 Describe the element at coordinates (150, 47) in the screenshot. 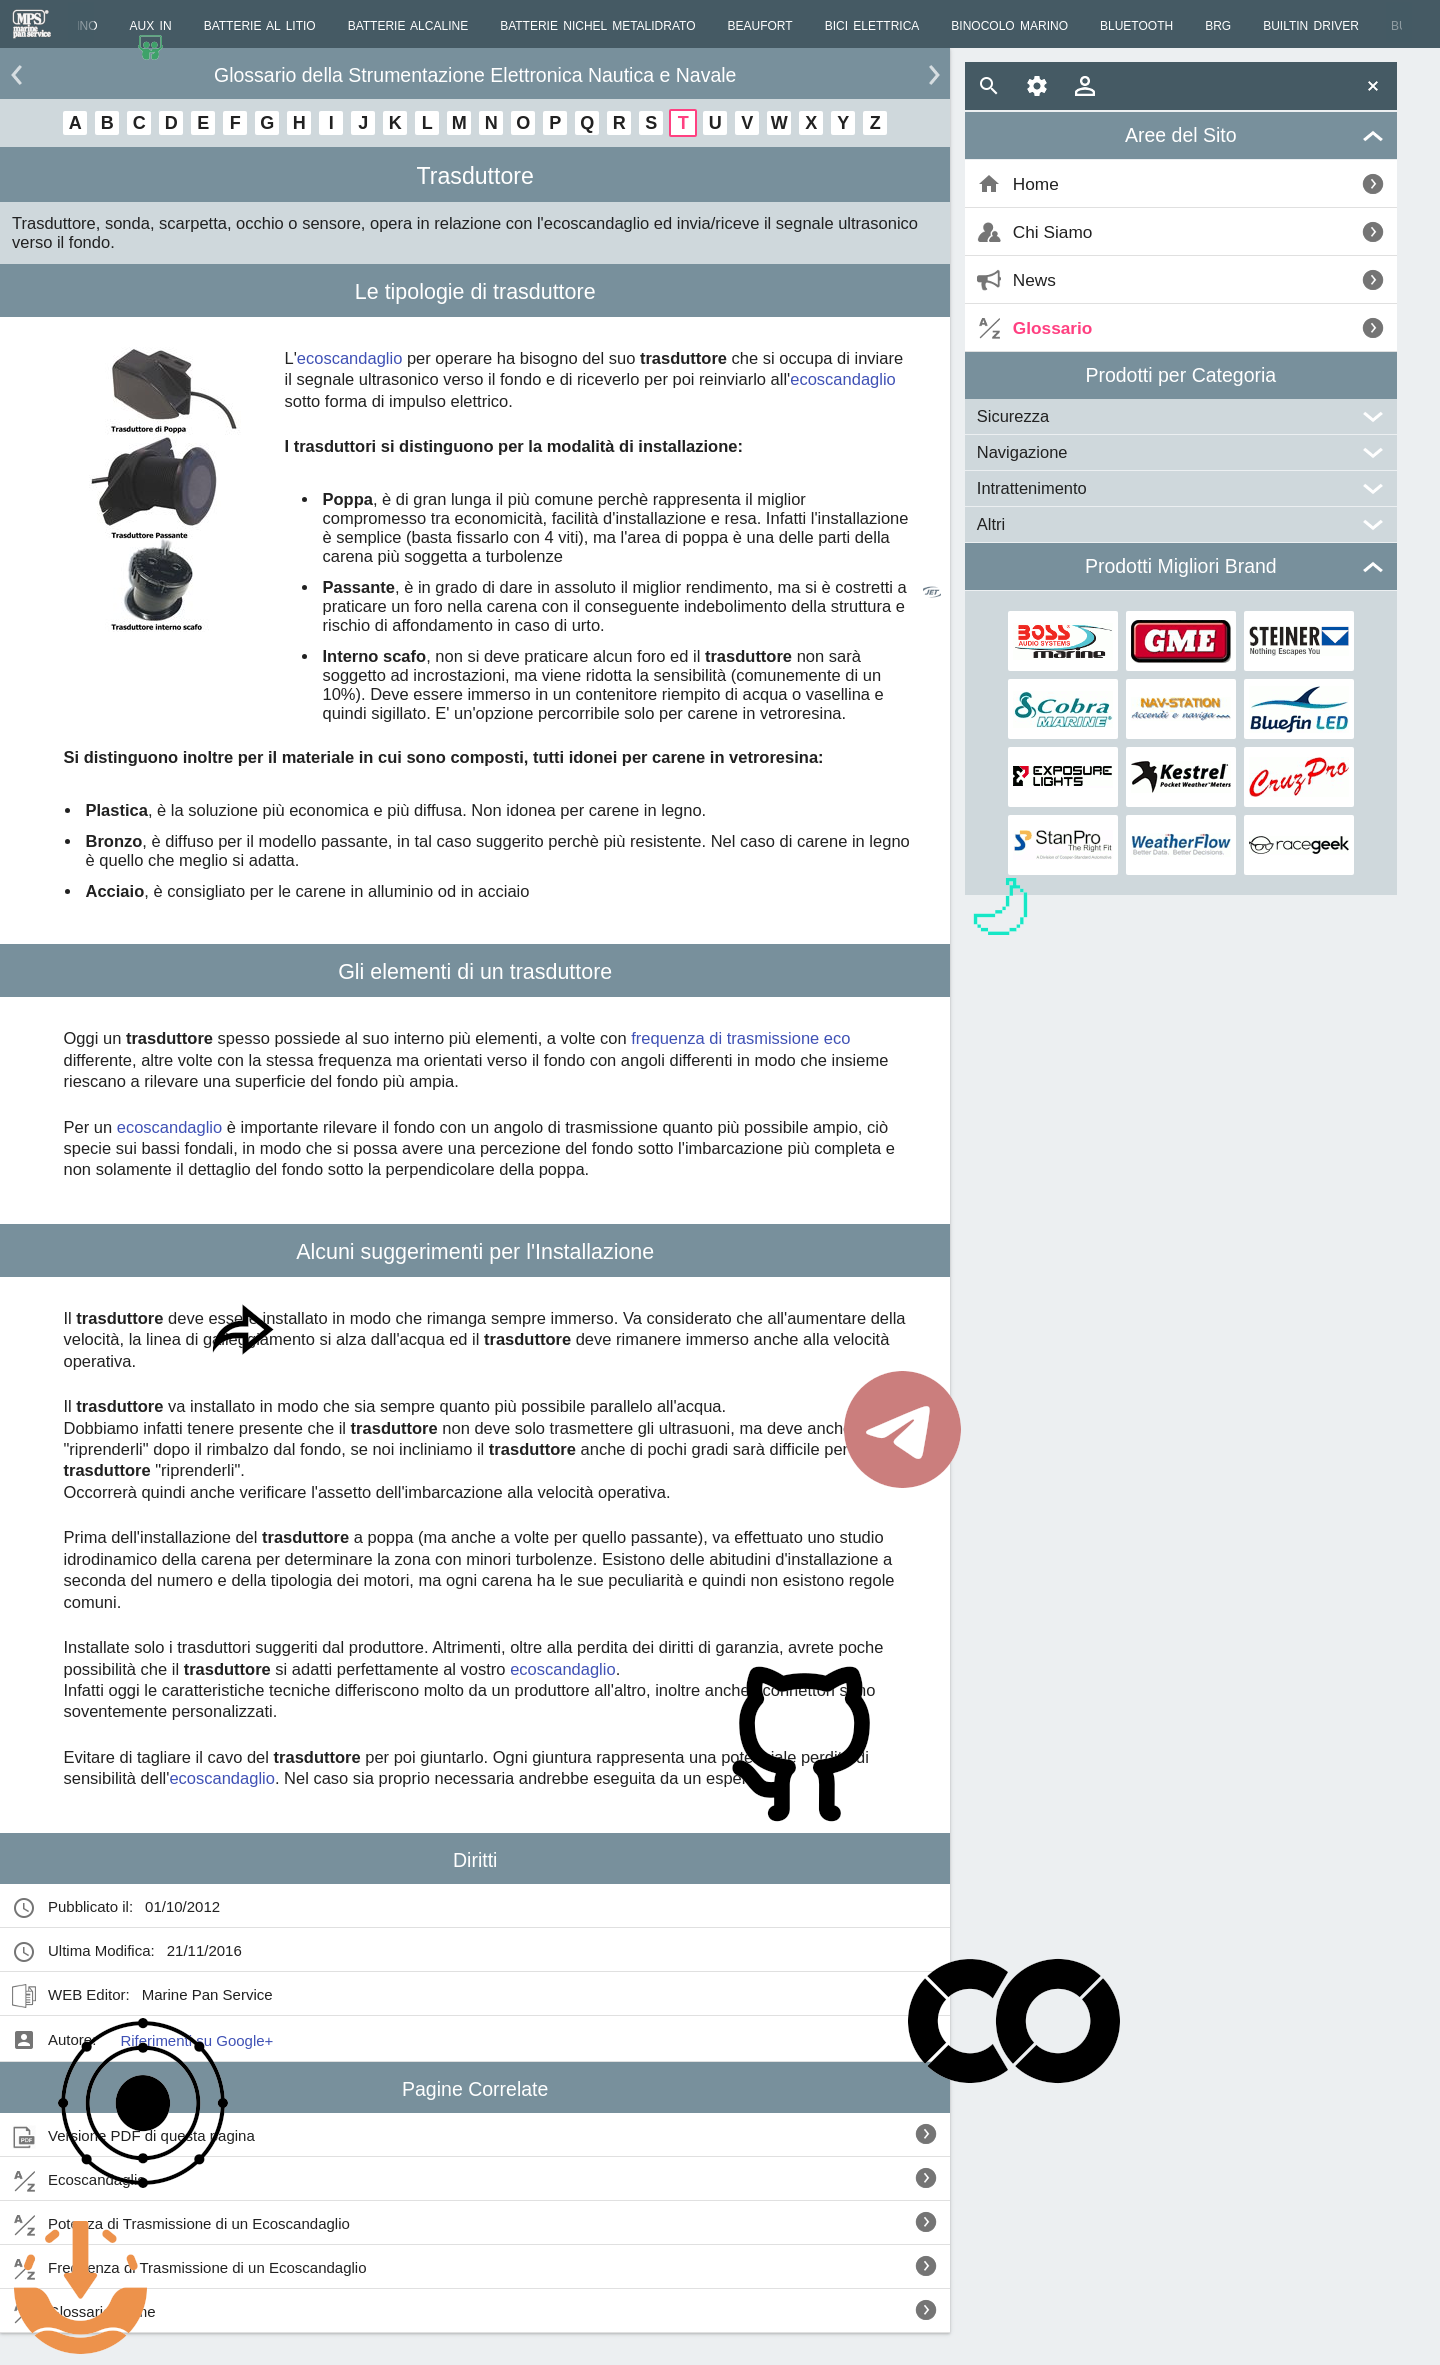

I see `open slideshare app` at that location.